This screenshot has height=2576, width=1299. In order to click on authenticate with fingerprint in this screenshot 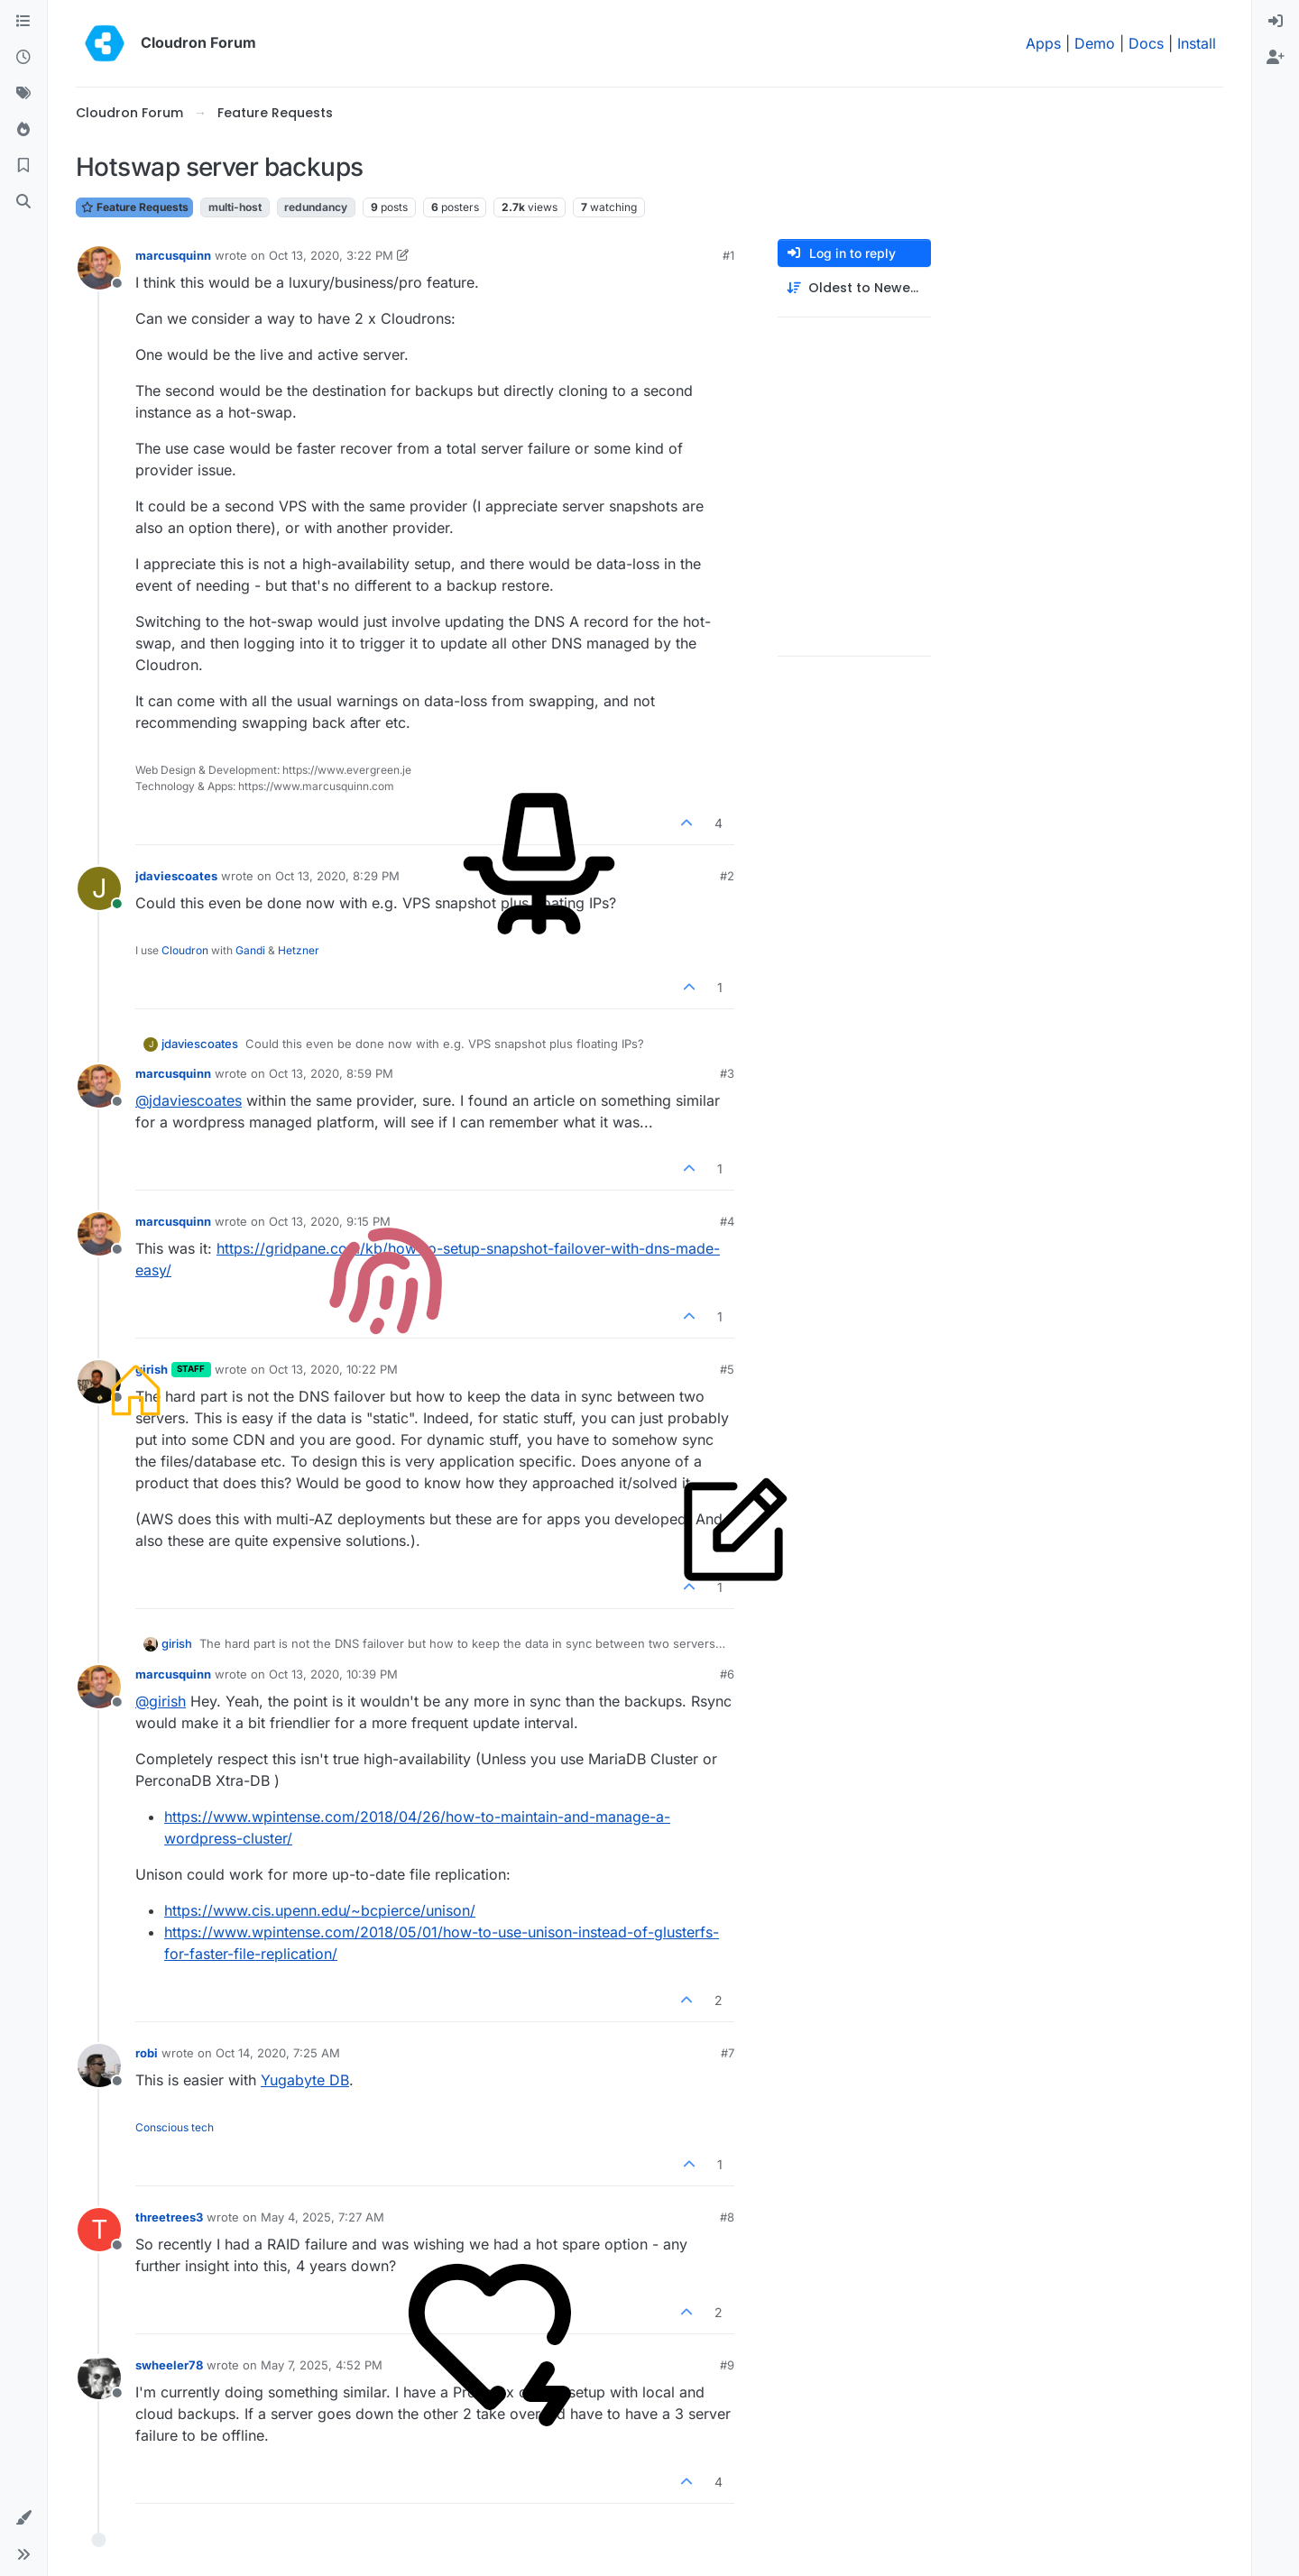, I will do `click(388, 1282)`.